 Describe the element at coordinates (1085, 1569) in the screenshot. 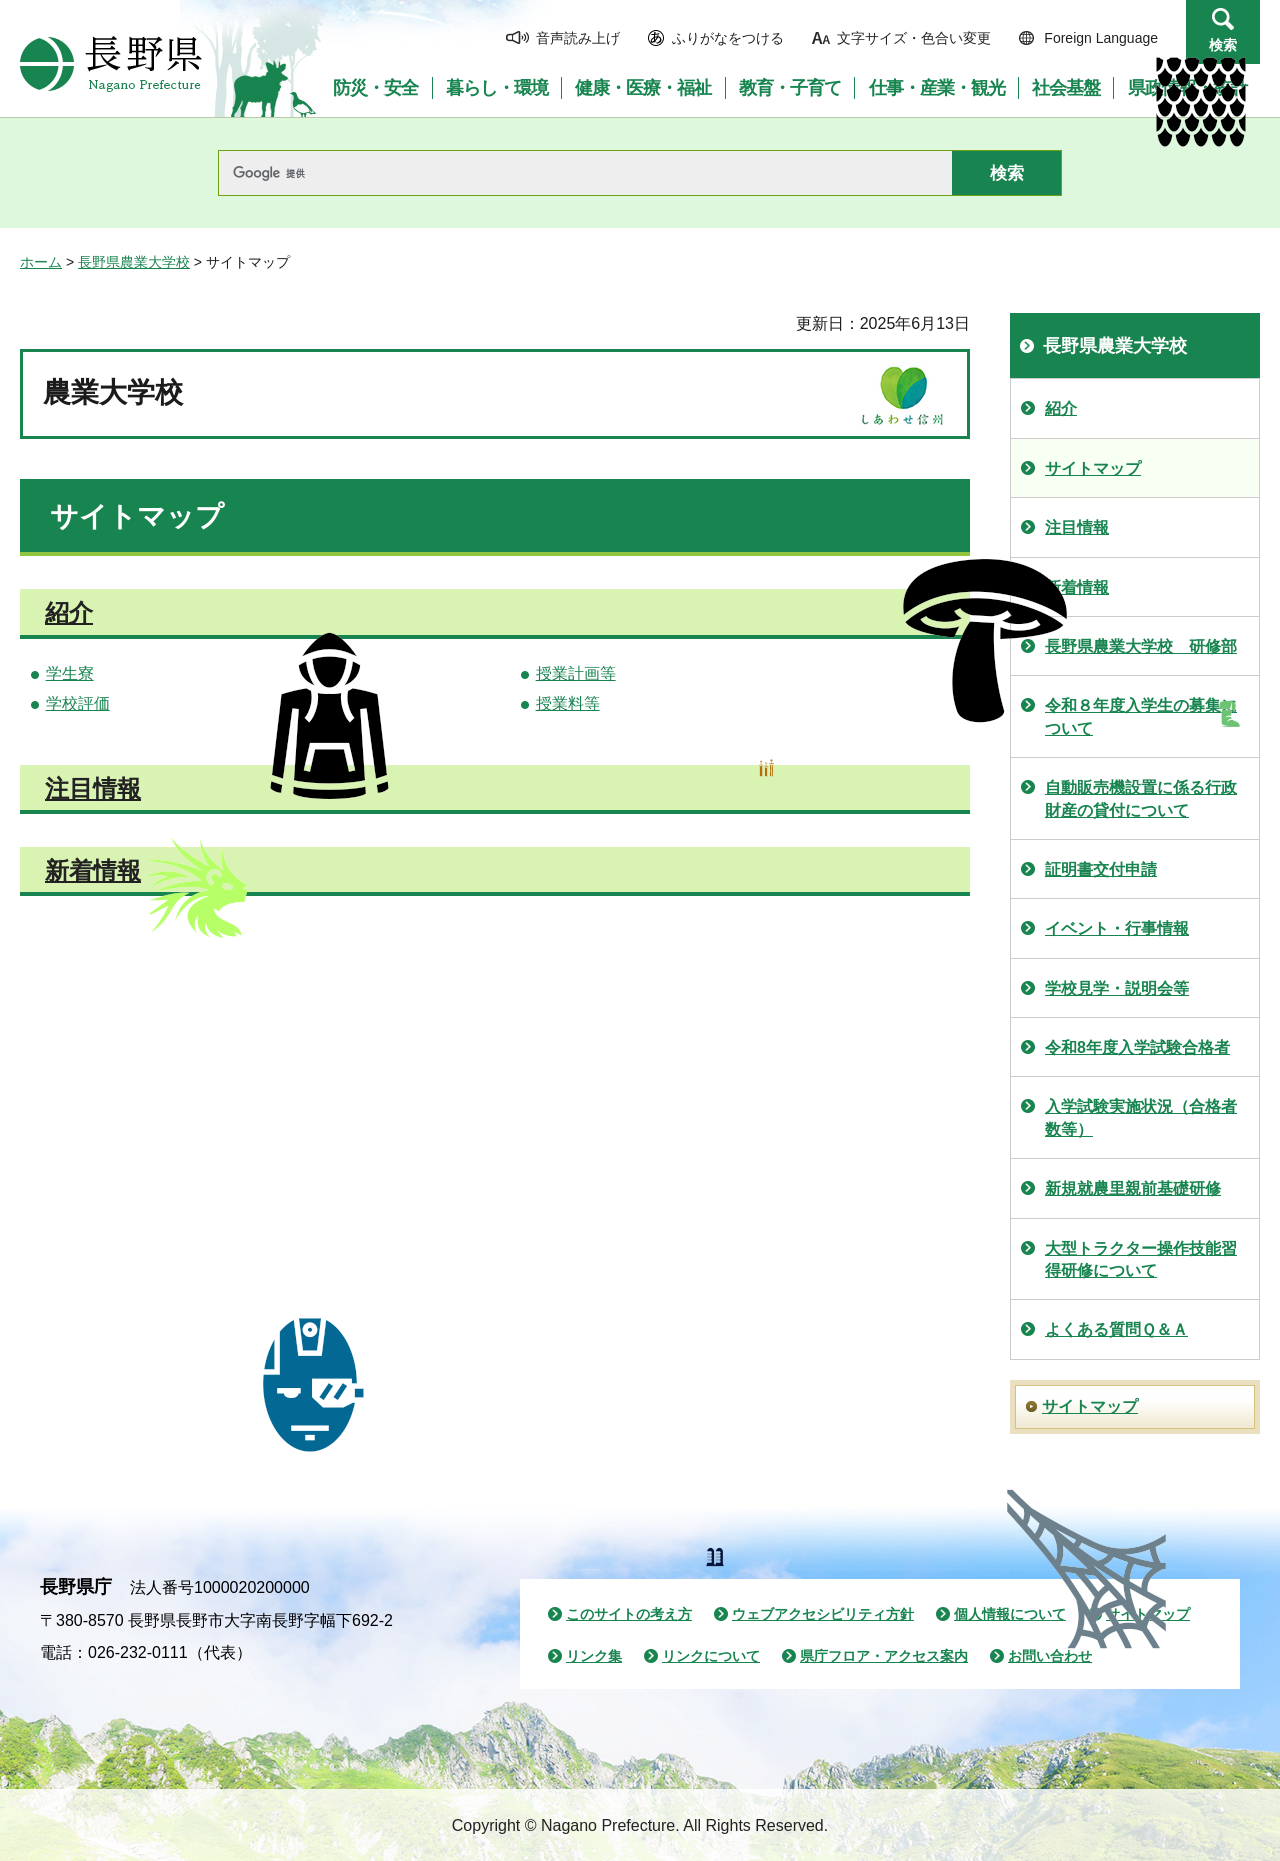

I see `activate web spit ability` at that location.